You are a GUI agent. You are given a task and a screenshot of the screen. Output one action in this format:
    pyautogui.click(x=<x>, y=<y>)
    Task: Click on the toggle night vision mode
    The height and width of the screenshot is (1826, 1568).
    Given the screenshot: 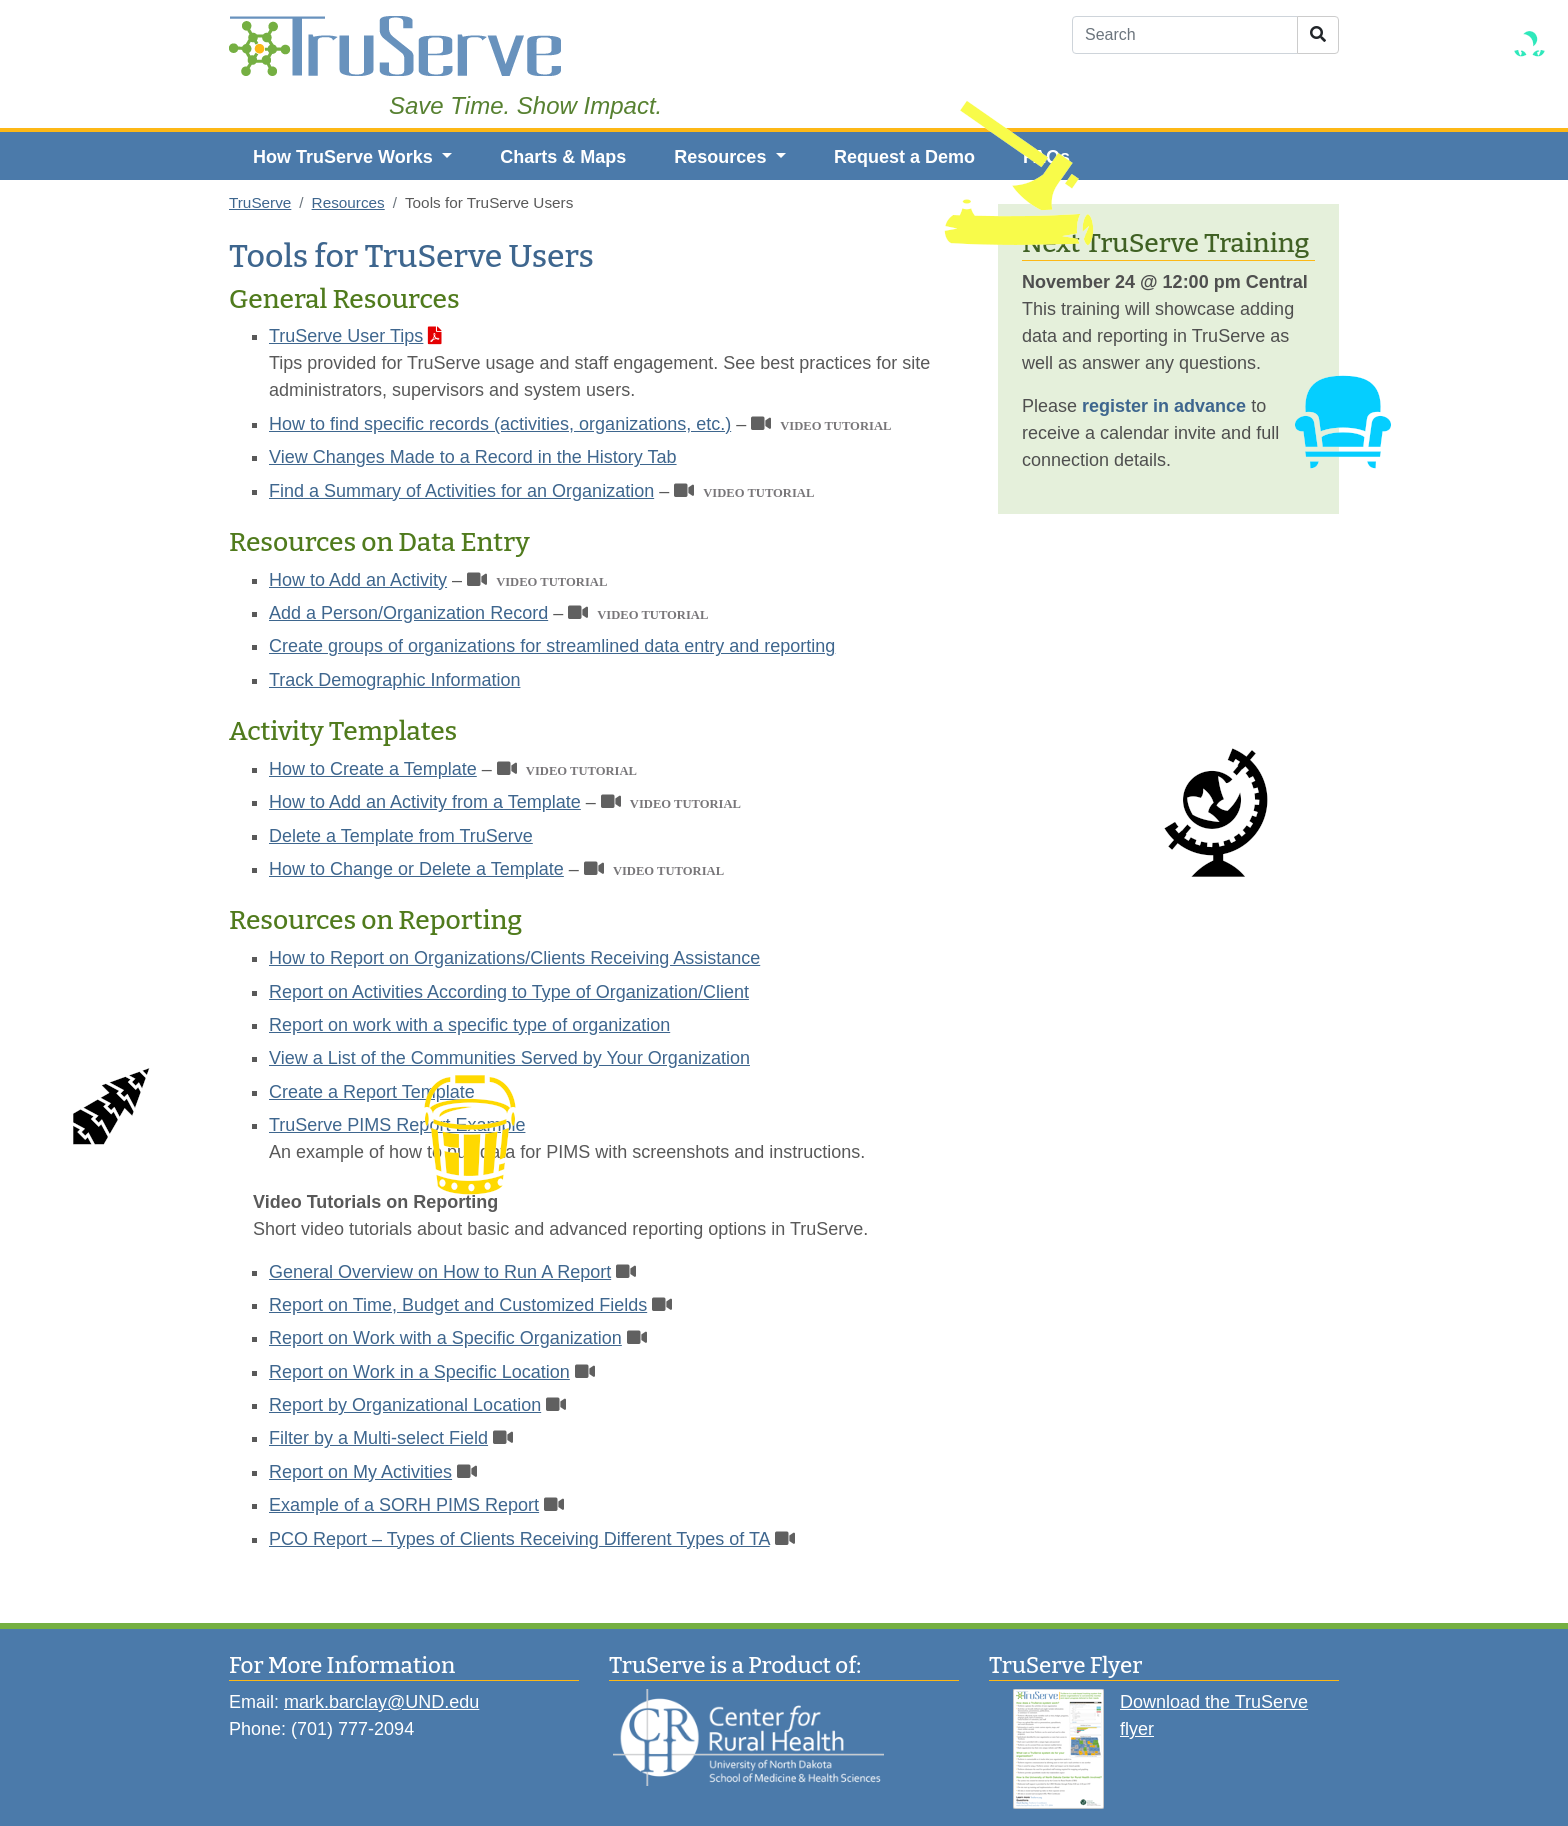 What is the action you would take?
    pyautogui.click(x=1529, y=45)
    